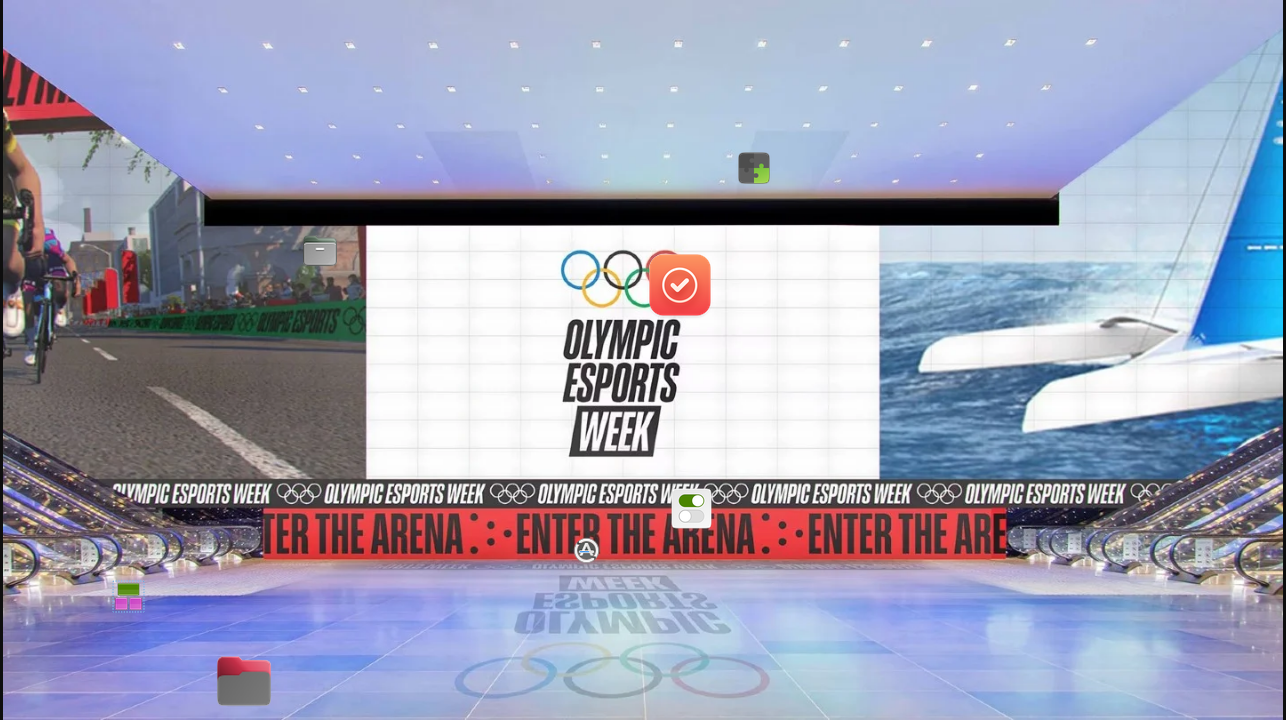 Image resolution: width=1286 pixels, height=720 pixels. What do you see at coordinates (754, 168) in the screenshot?
I see `open extension manager app` at bounding box center [754, 168].